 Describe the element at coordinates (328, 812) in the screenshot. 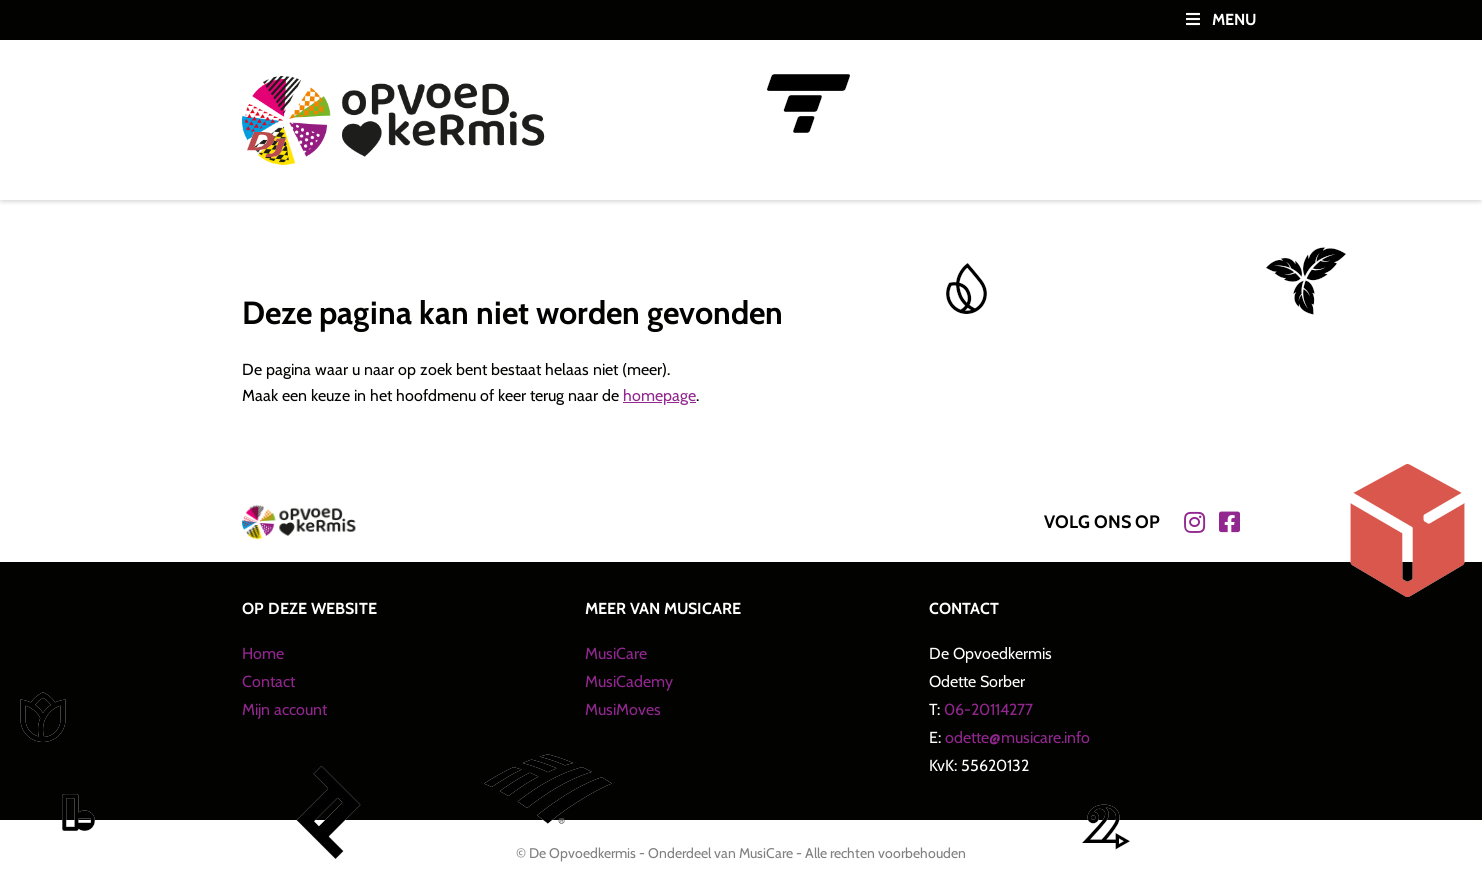

I see `visit toptal website or platform` at that location.